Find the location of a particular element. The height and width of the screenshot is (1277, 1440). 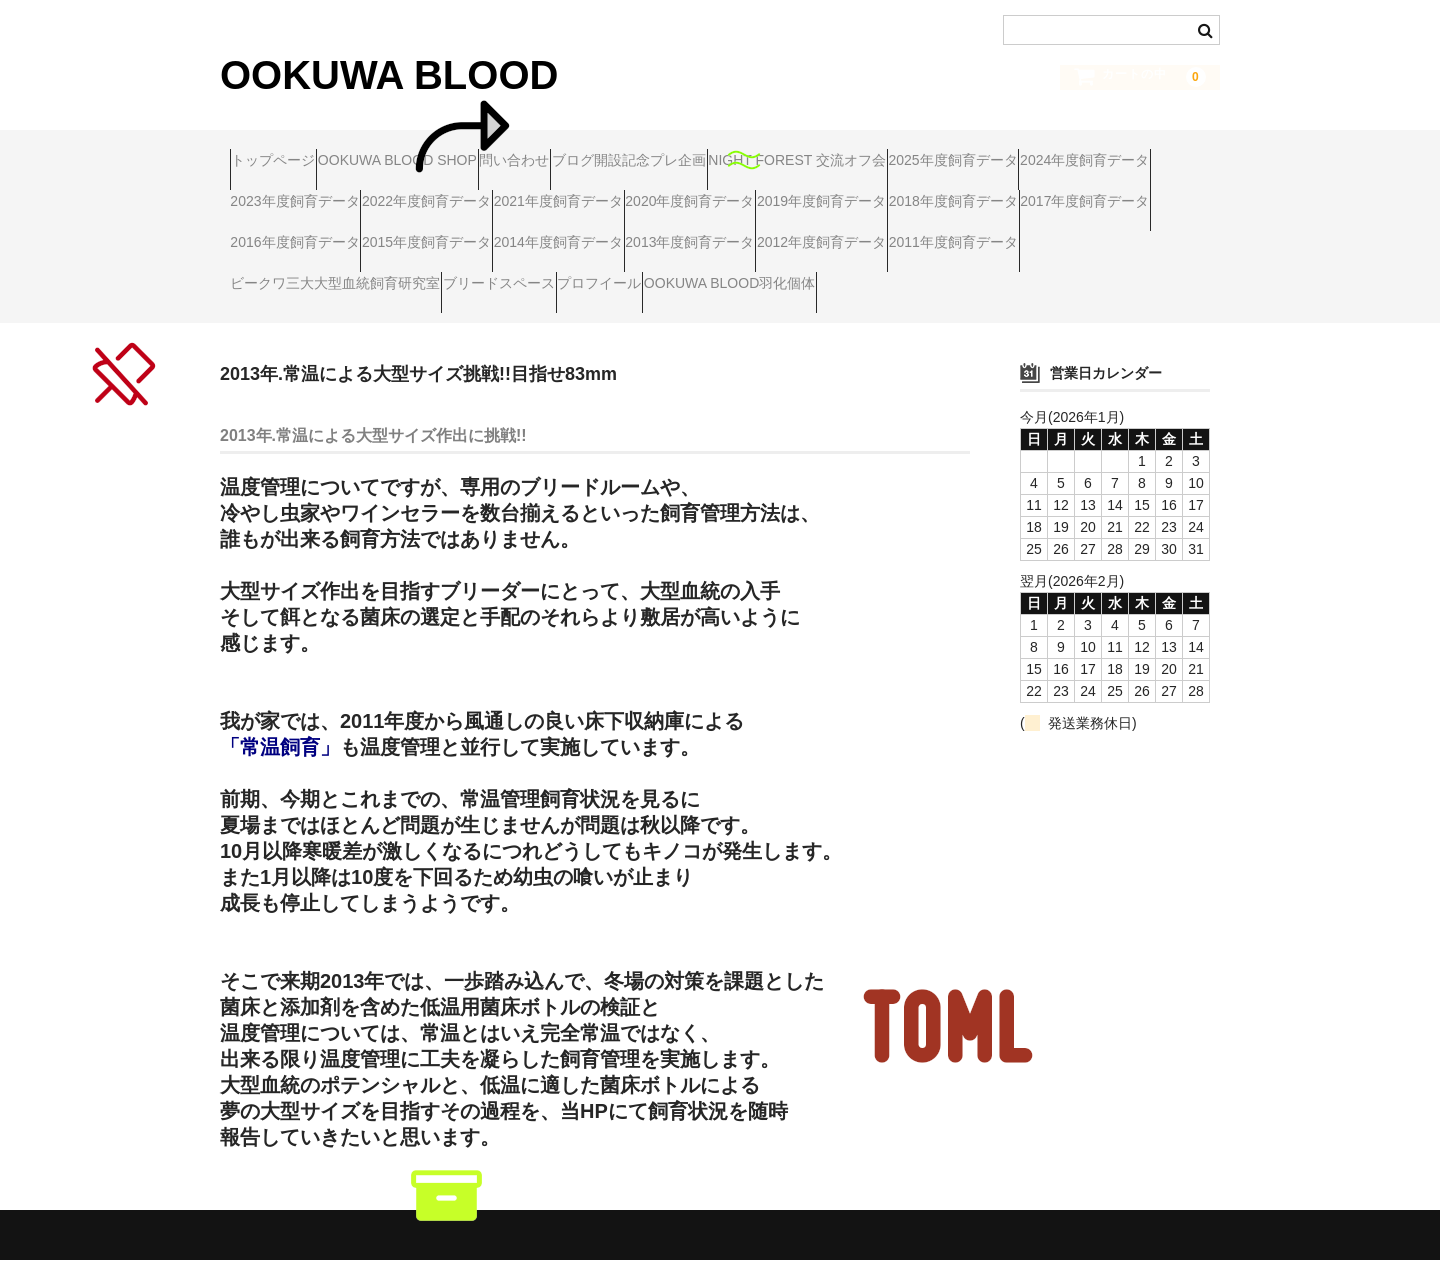

archive this item is located at coordinates (446, 1195).